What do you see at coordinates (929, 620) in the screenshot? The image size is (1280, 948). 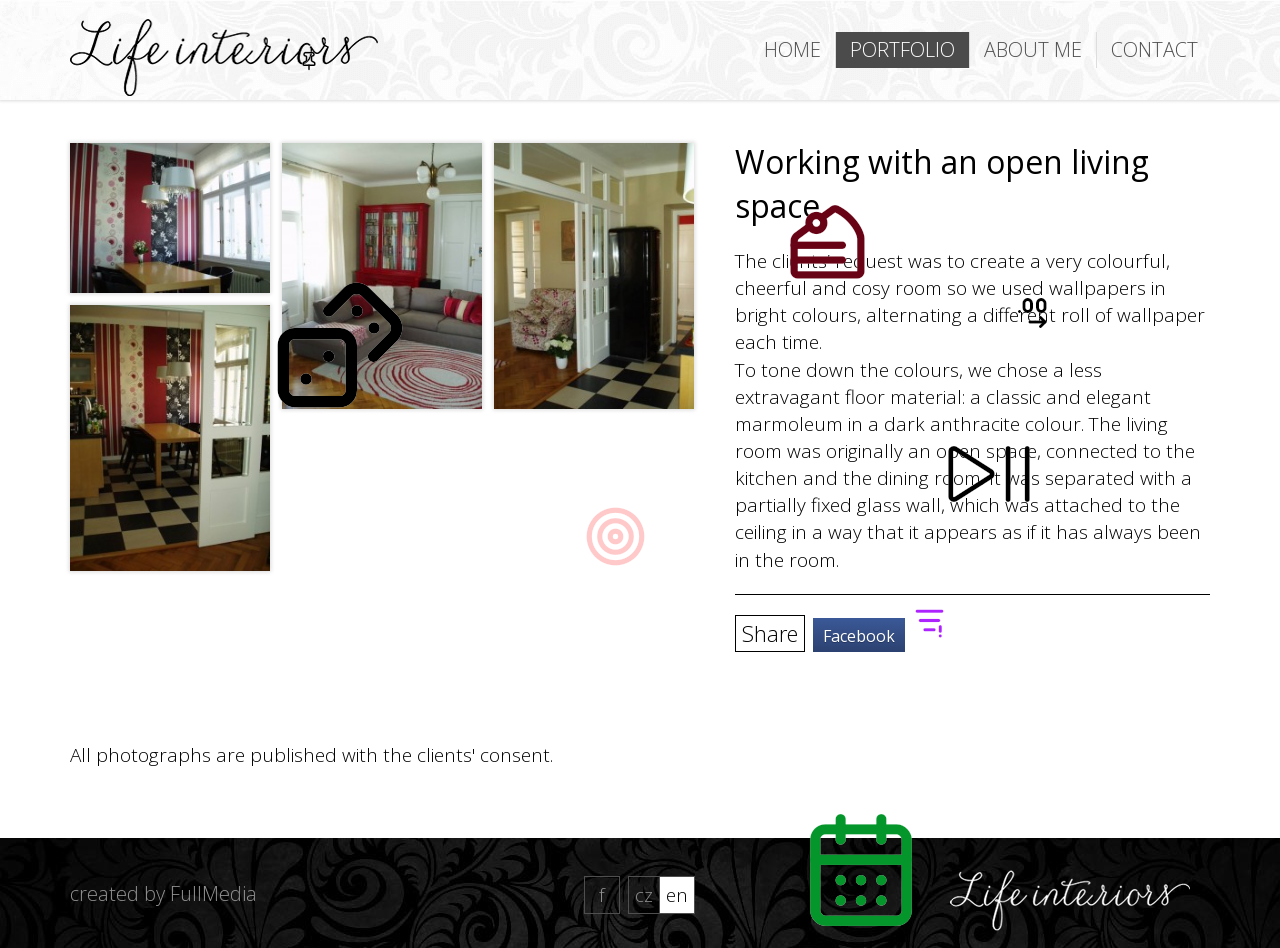 I see `filter settings require attention` at bounding box center [929, 620].